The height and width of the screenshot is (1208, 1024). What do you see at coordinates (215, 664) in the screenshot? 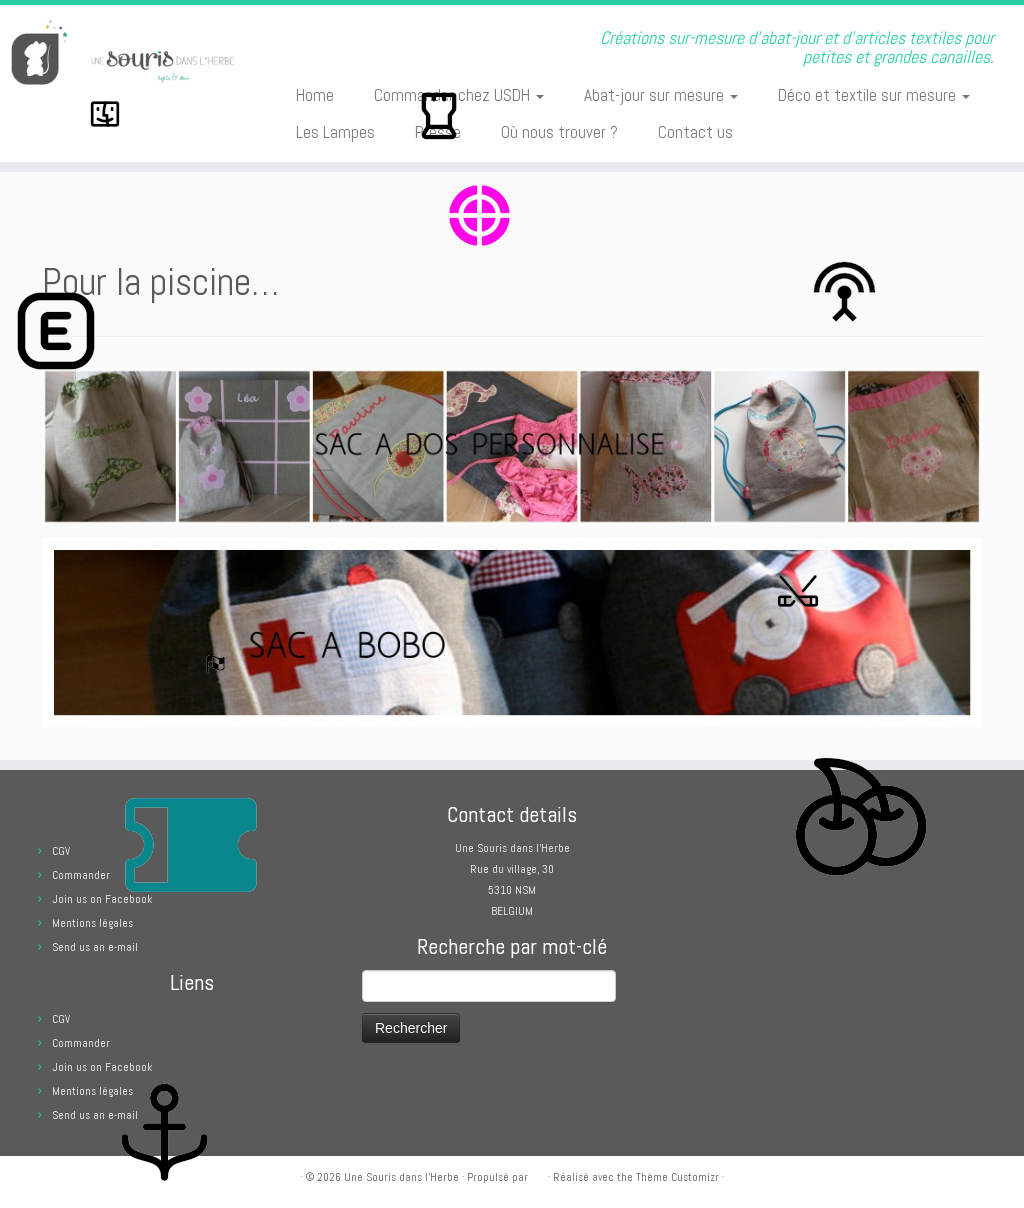
I see `indicates completion or finish line` at bounding box center [215, 664].